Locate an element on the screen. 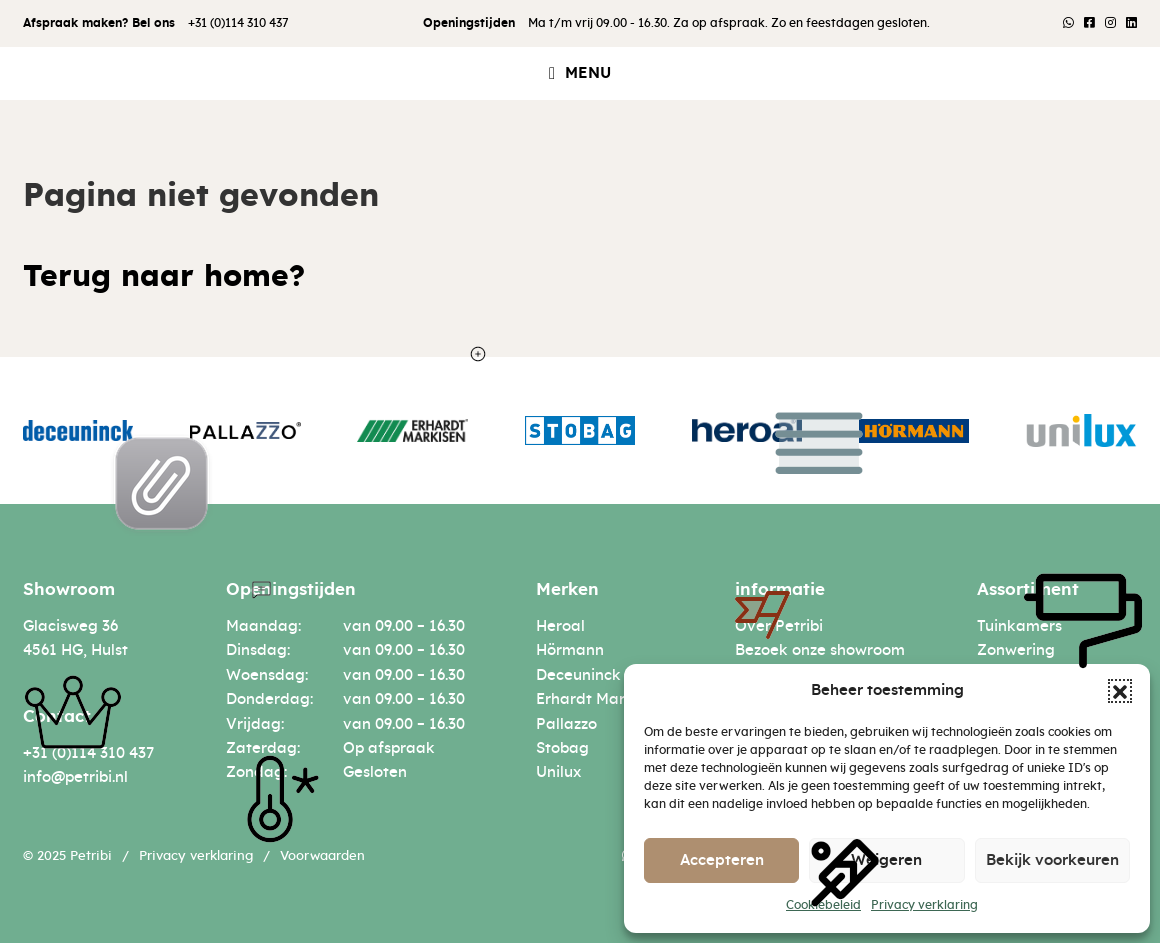 Image resolution: width=1160 pixels, height=943 pixels. access cricket sports scores or content is located at coordinates (841, 871).